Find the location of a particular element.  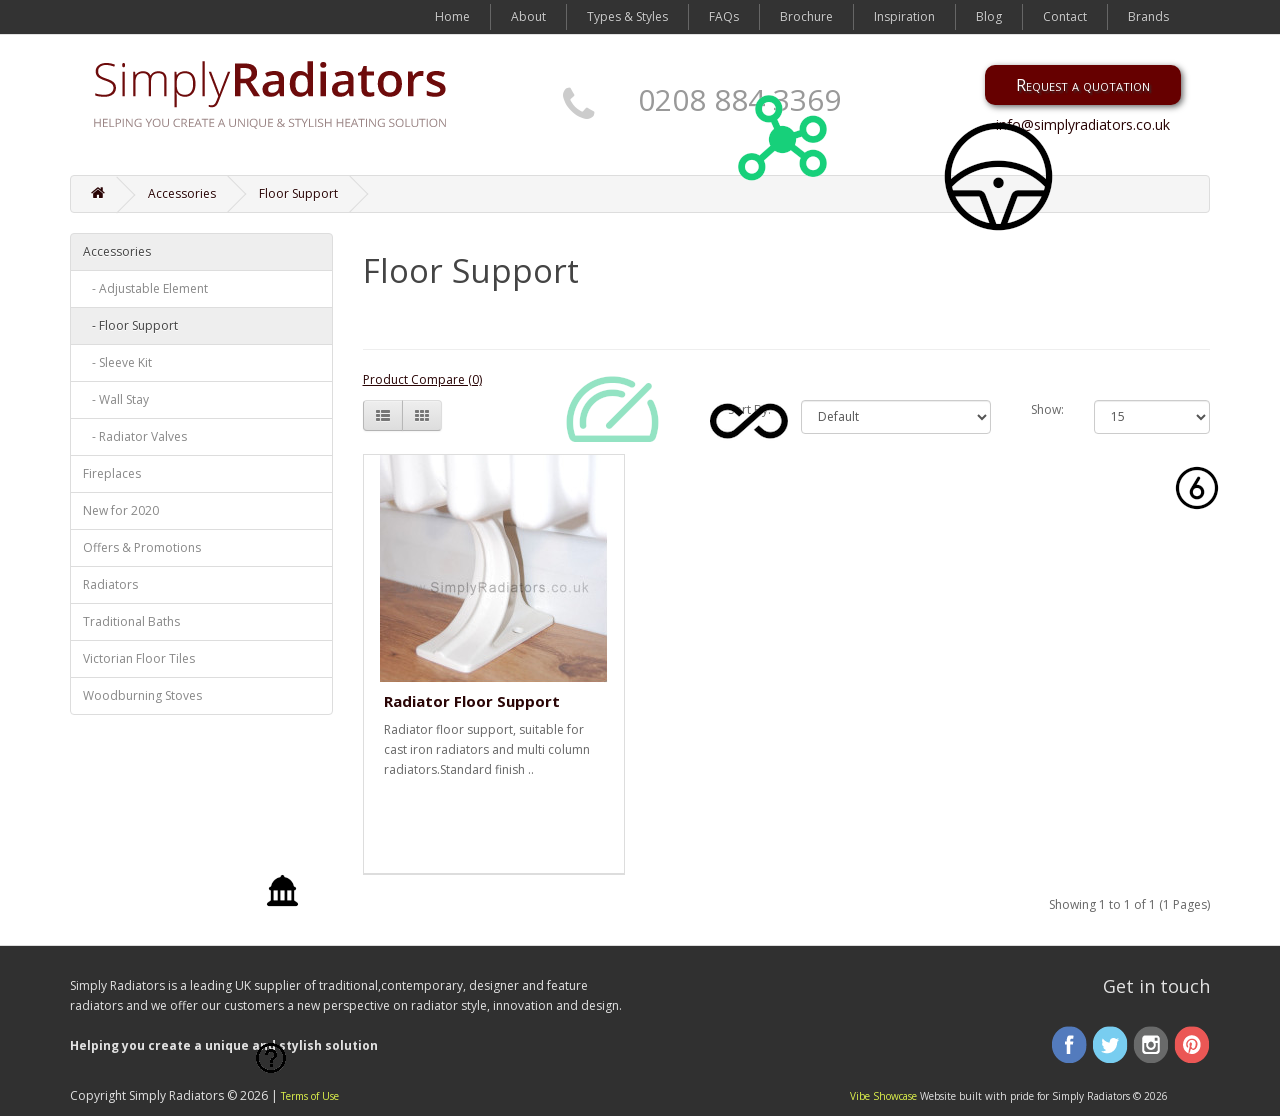

access driving or navigation mode is located at coordinates (998, 176).